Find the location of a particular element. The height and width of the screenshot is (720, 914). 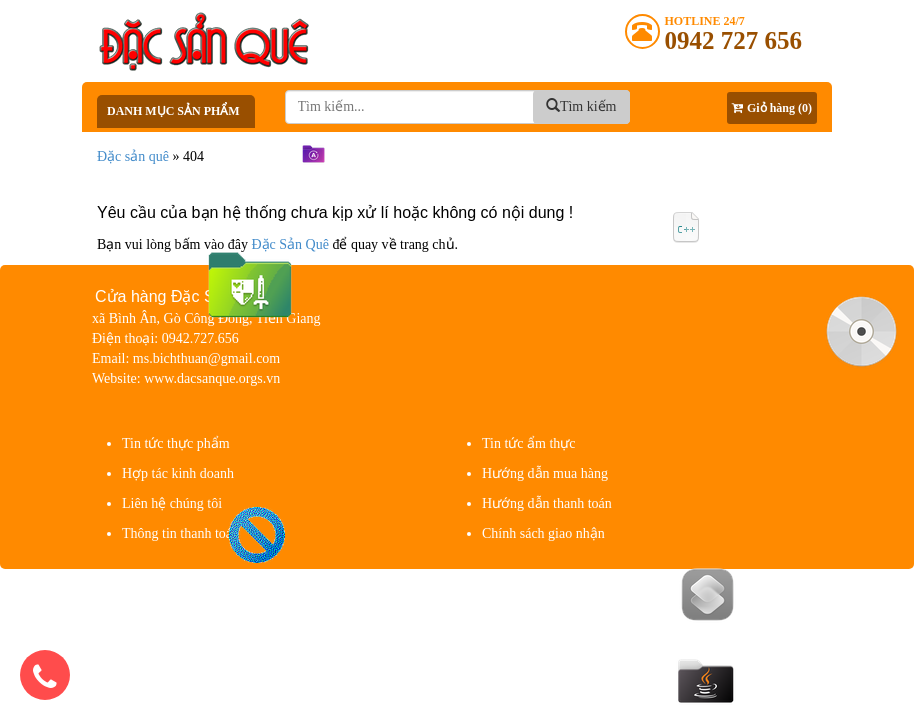

indicates a blu-ray disc or optical media device is located at coordinates (861, 331).